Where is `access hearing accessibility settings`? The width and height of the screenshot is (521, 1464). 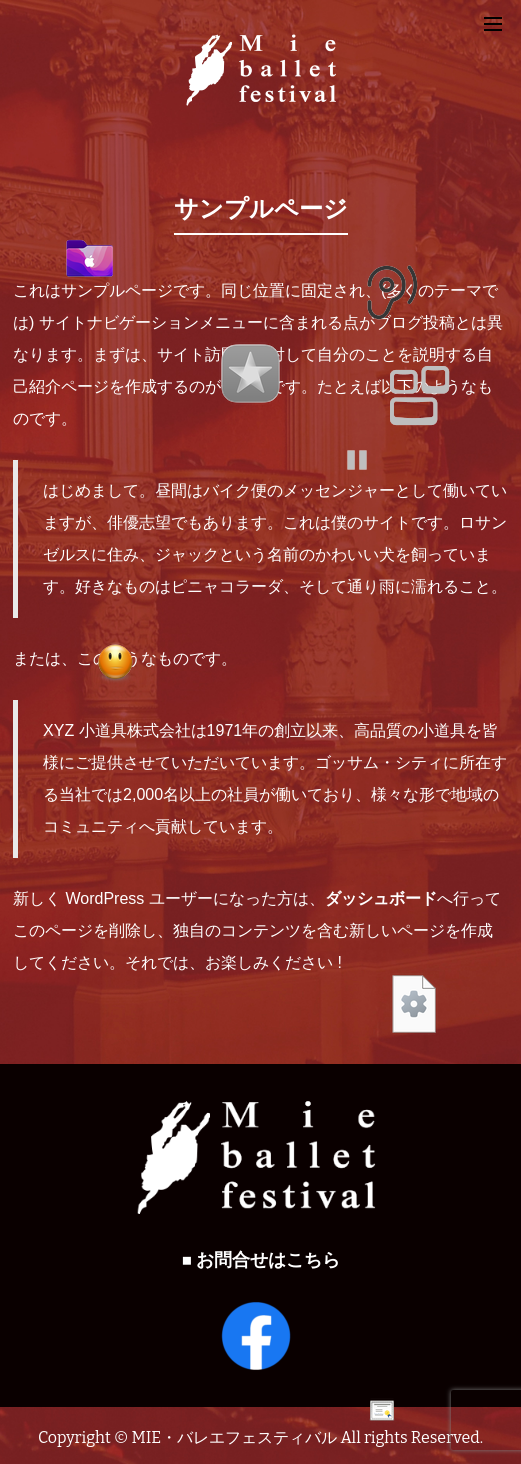
access hearing accessibility settings is located at coordinates (390, 292).